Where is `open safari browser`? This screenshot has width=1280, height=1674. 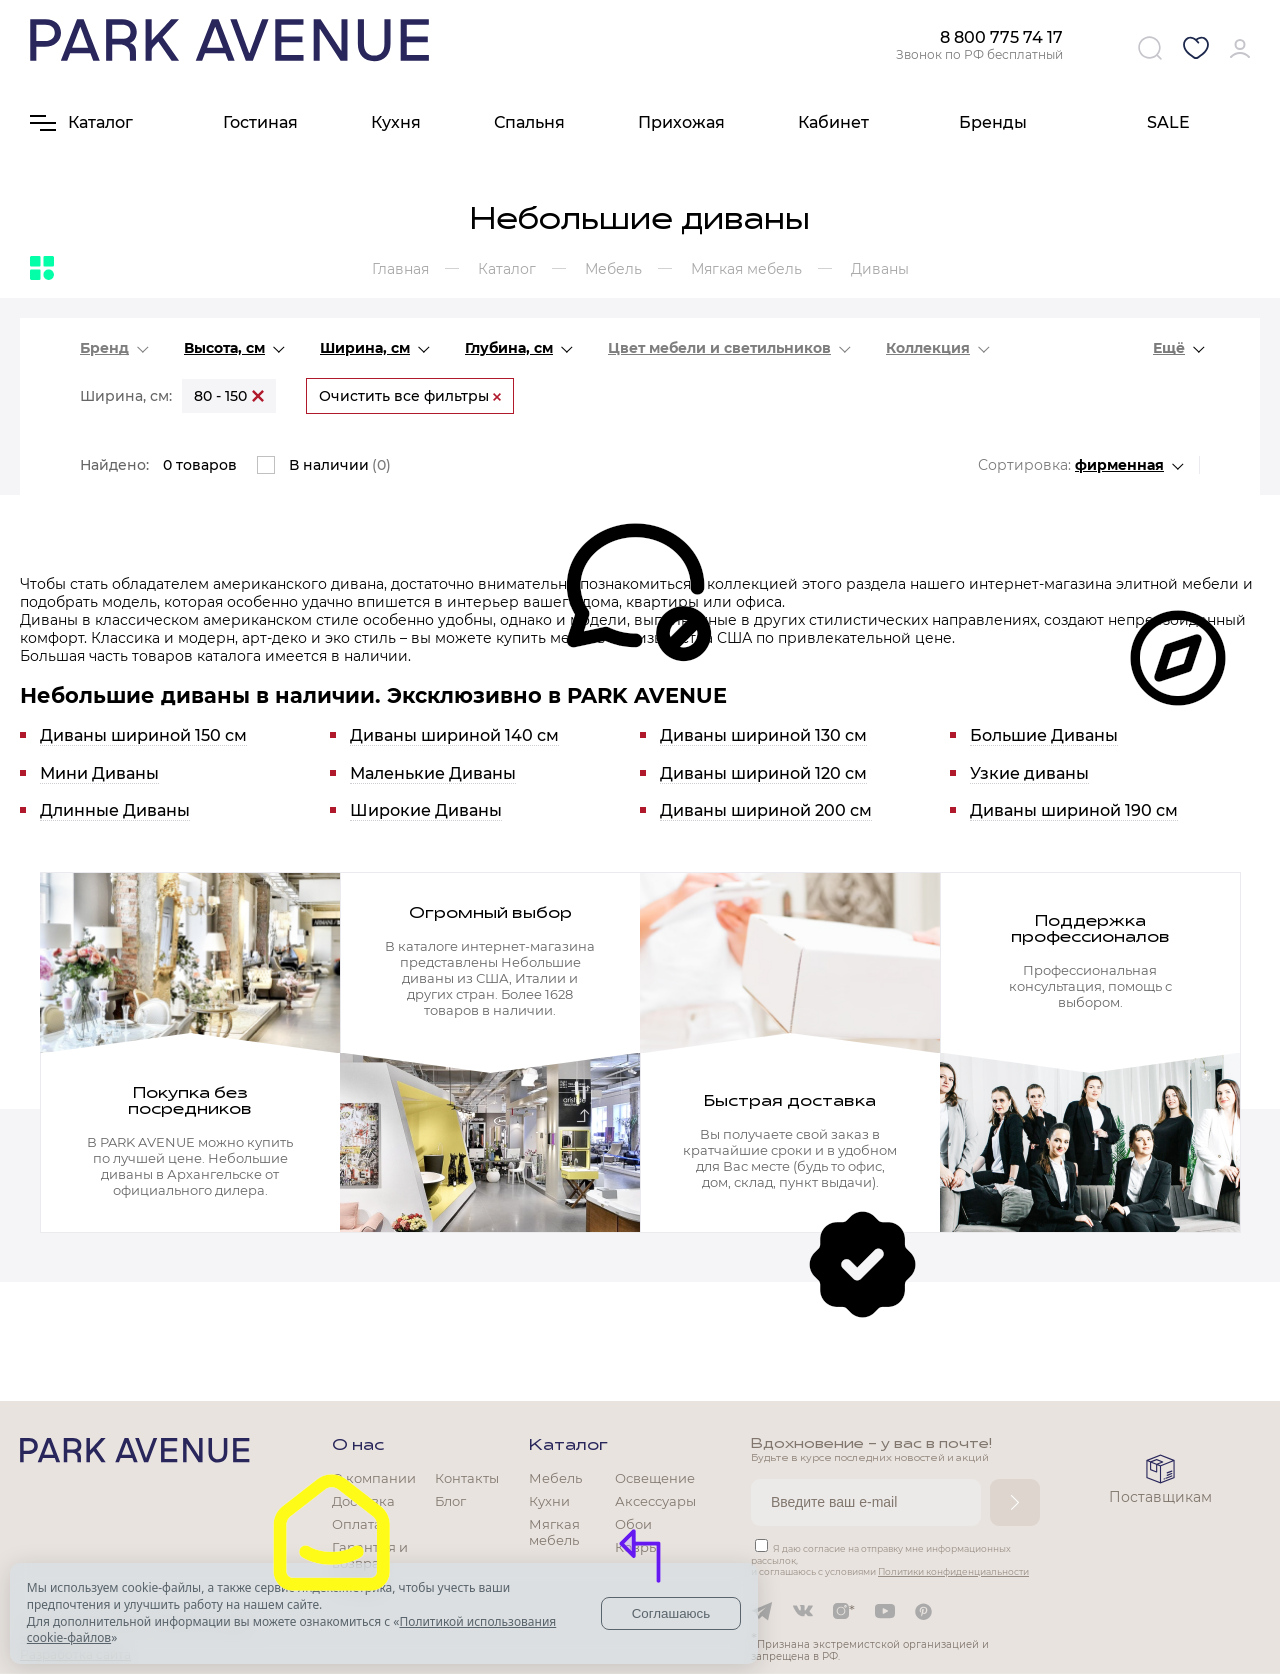
open safari browser is located at coordinates (1178, 658).